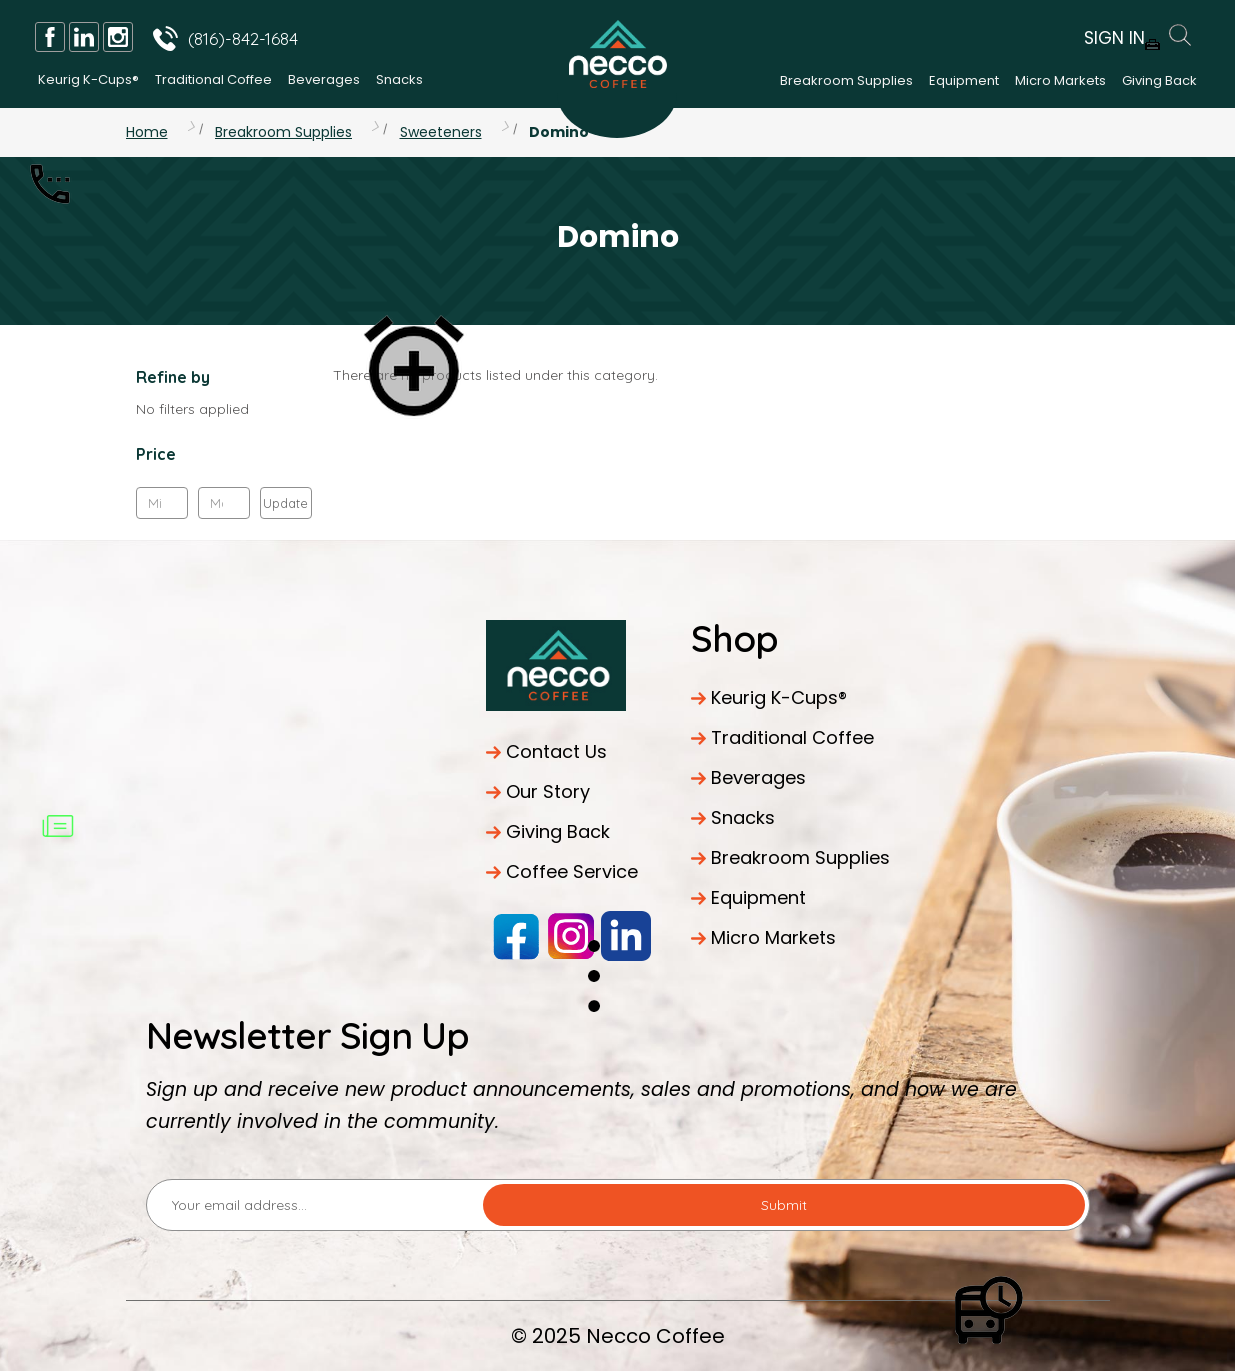  Describe the element at coordinates (1152, 44) in the screenshot. I see `access home repair services` at that location.